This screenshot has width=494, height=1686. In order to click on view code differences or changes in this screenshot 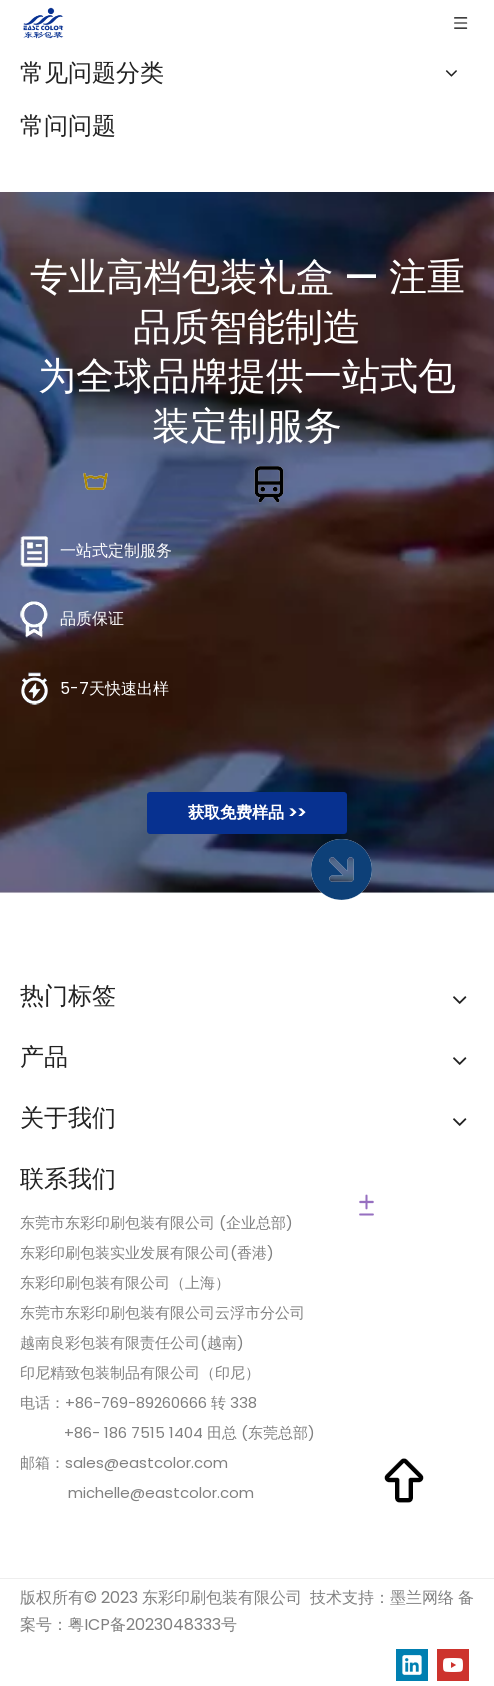, I will do `click(366, 1205)`.